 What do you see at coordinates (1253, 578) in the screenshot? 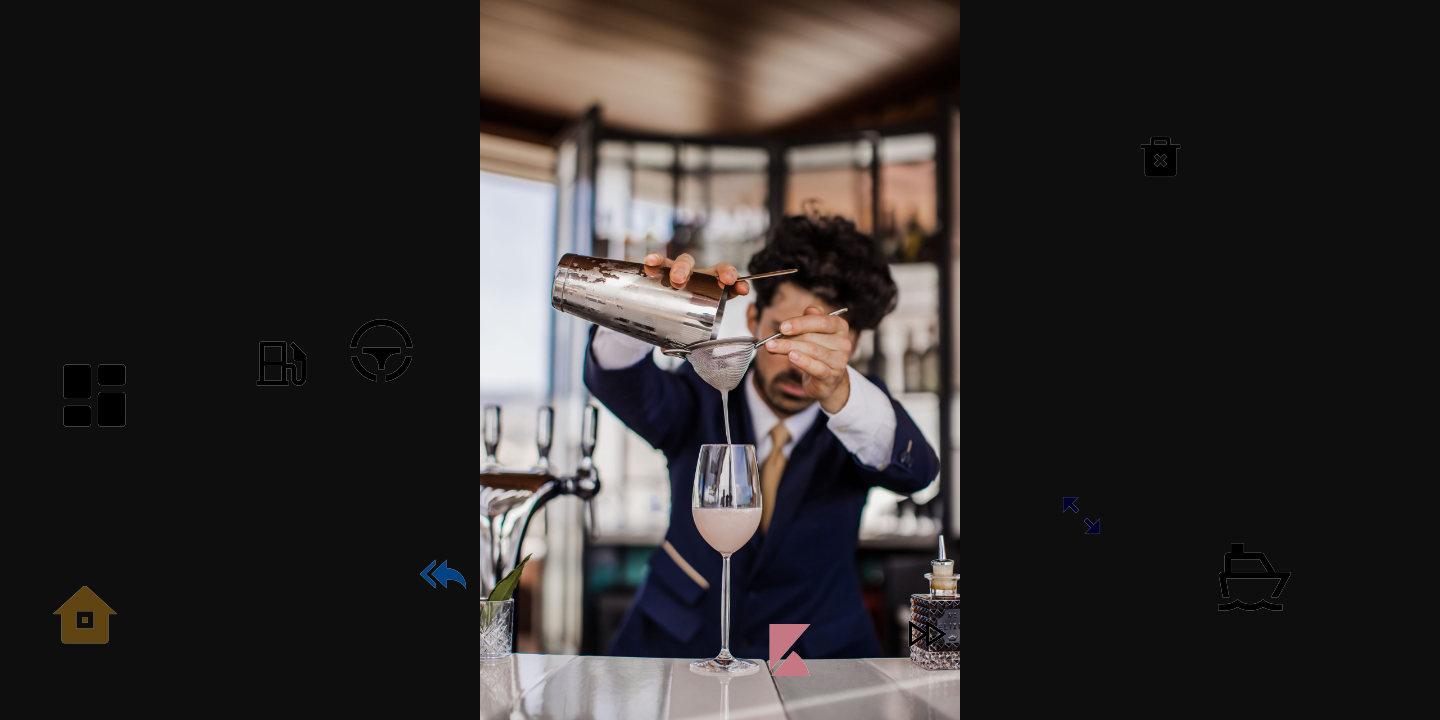
I see `view nearby ports or maritime locations` at bounding box center [1253, 578].